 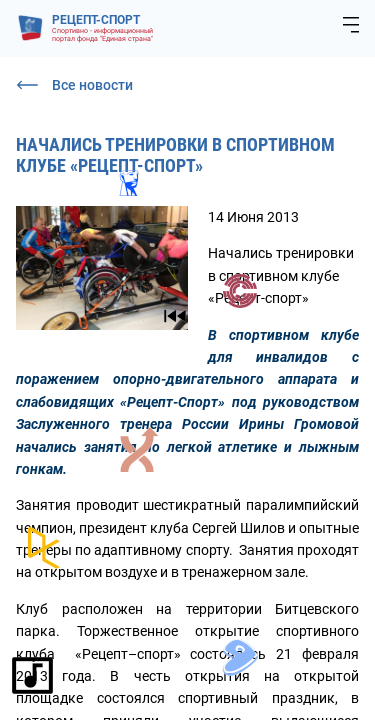 I want to click on kingston technology company logo, so click(x=129, y=183).